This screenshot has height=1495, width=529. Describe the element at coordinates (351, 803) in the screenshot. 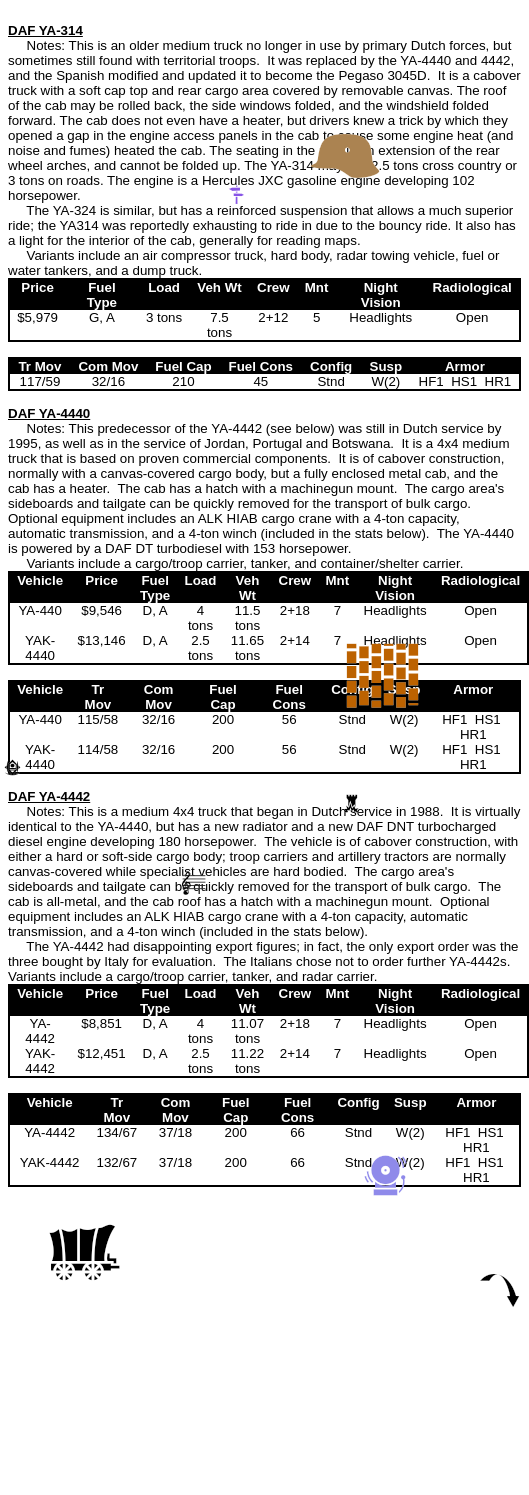

I see `demolish or destroy a building` at that location.